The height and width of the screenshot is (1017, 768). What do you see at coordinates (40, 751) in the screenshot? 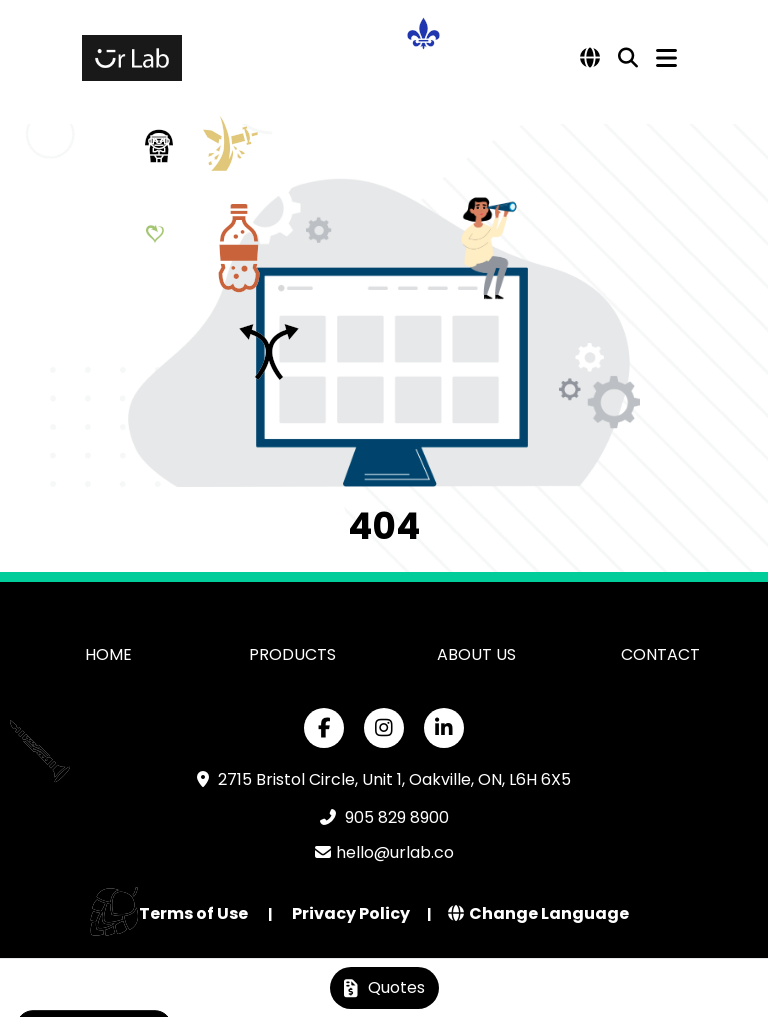
I see `select clarinet as your instrument` at bounding box center [40, 751].